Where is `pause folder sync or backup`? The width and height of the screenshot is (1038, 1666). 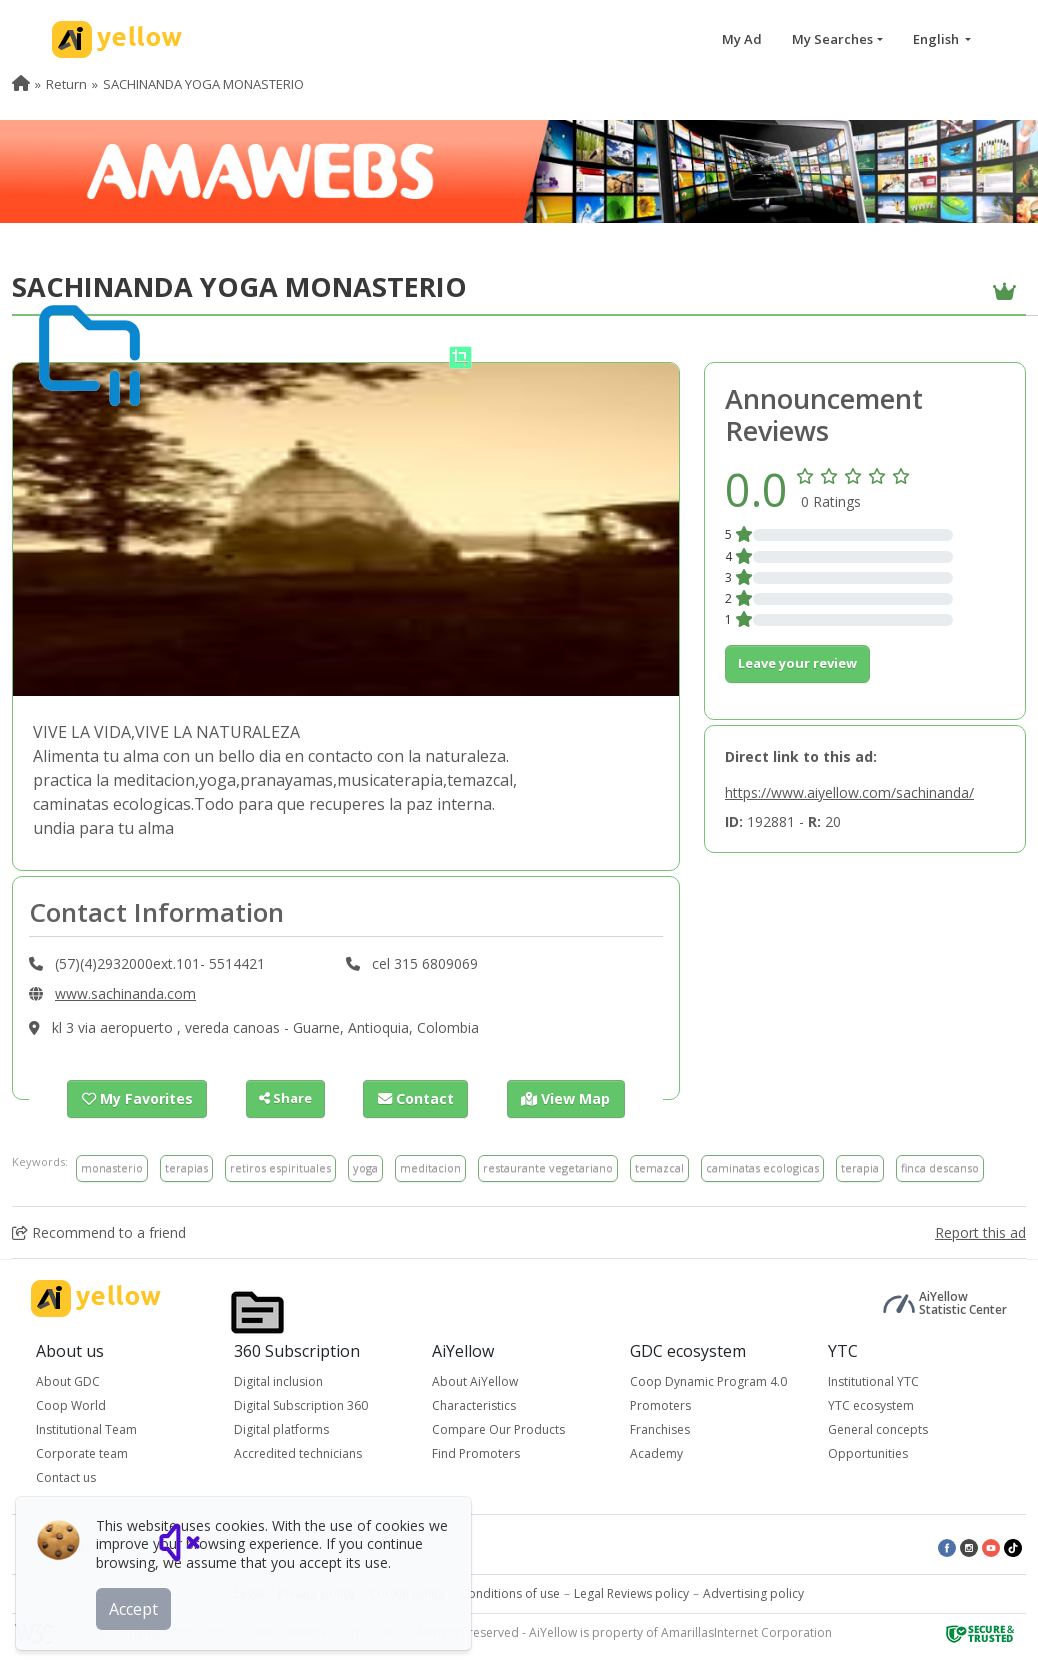 pause folder sync or backup is located at coordinates (89, 350).